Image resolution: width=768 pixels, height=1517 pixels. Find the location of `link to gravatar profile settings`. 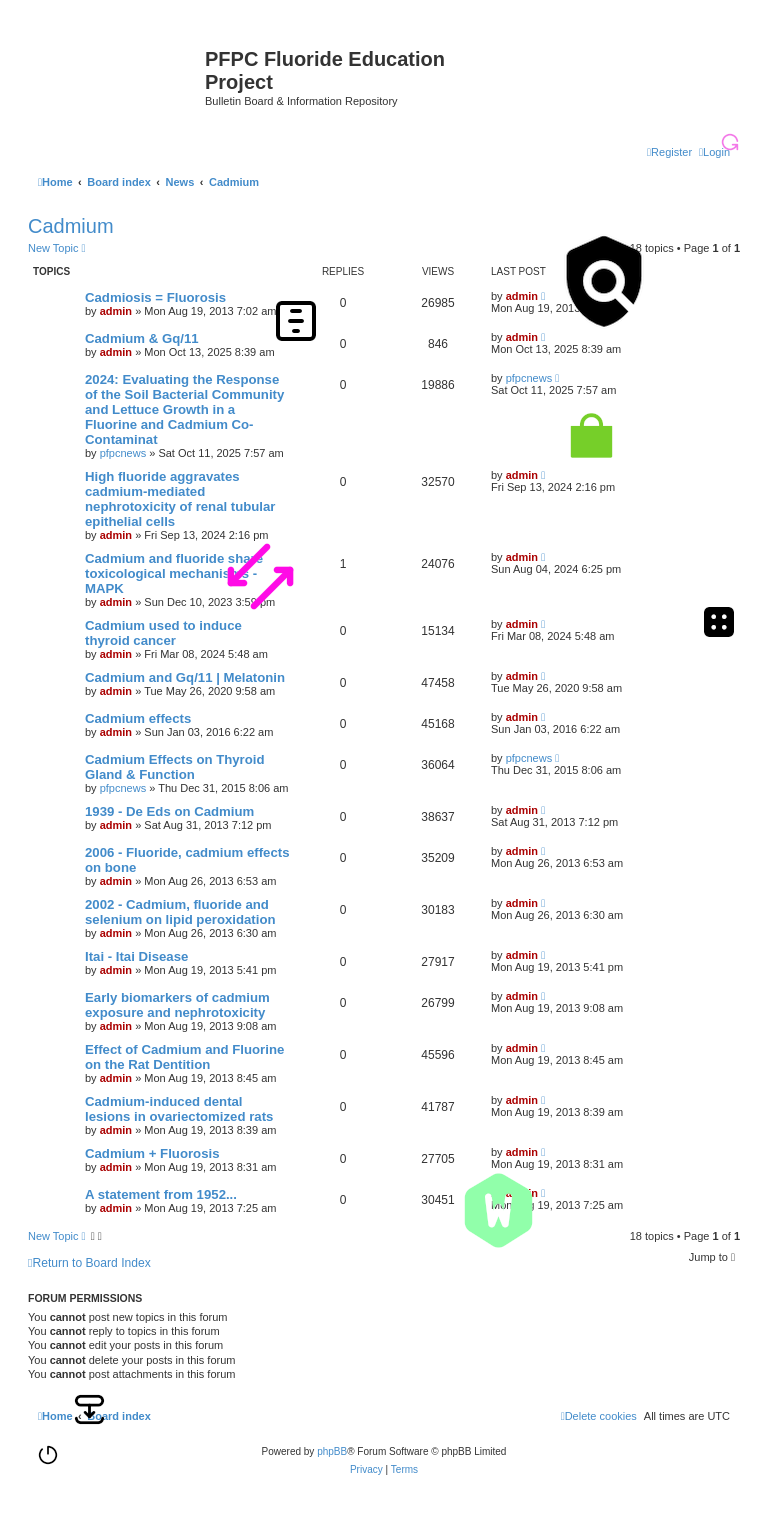

link to gravatar profile settings is located at coordinates (48, 1455).